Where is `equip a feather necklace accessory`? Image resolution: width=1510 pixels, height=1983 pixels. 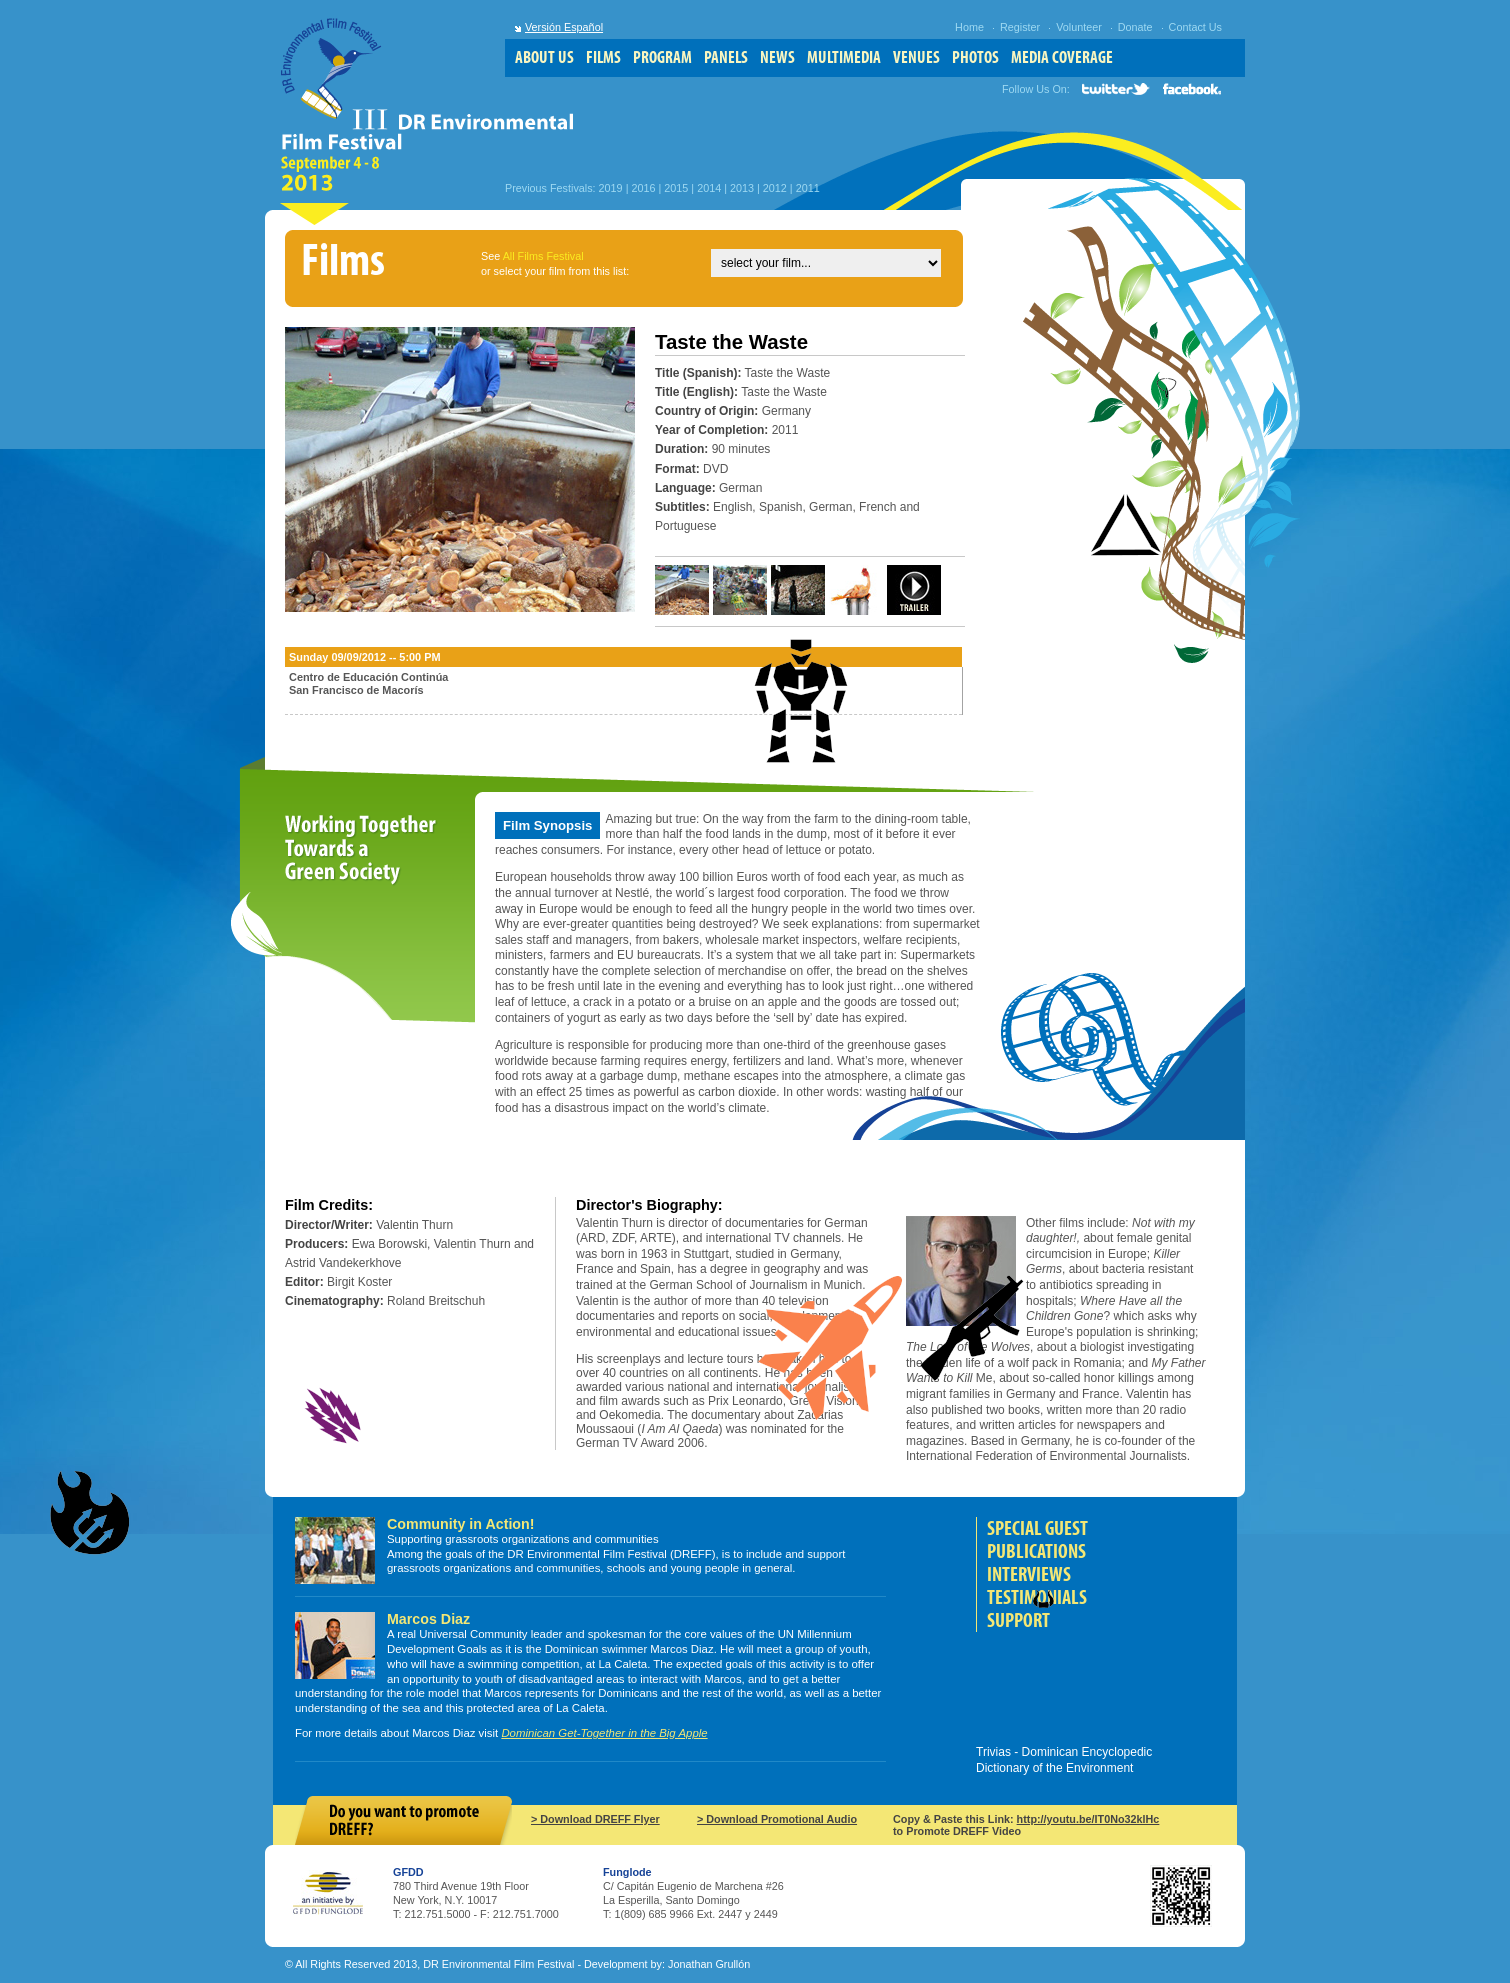 equip a feather necklace accessory is located at coordinates (1166, 388).